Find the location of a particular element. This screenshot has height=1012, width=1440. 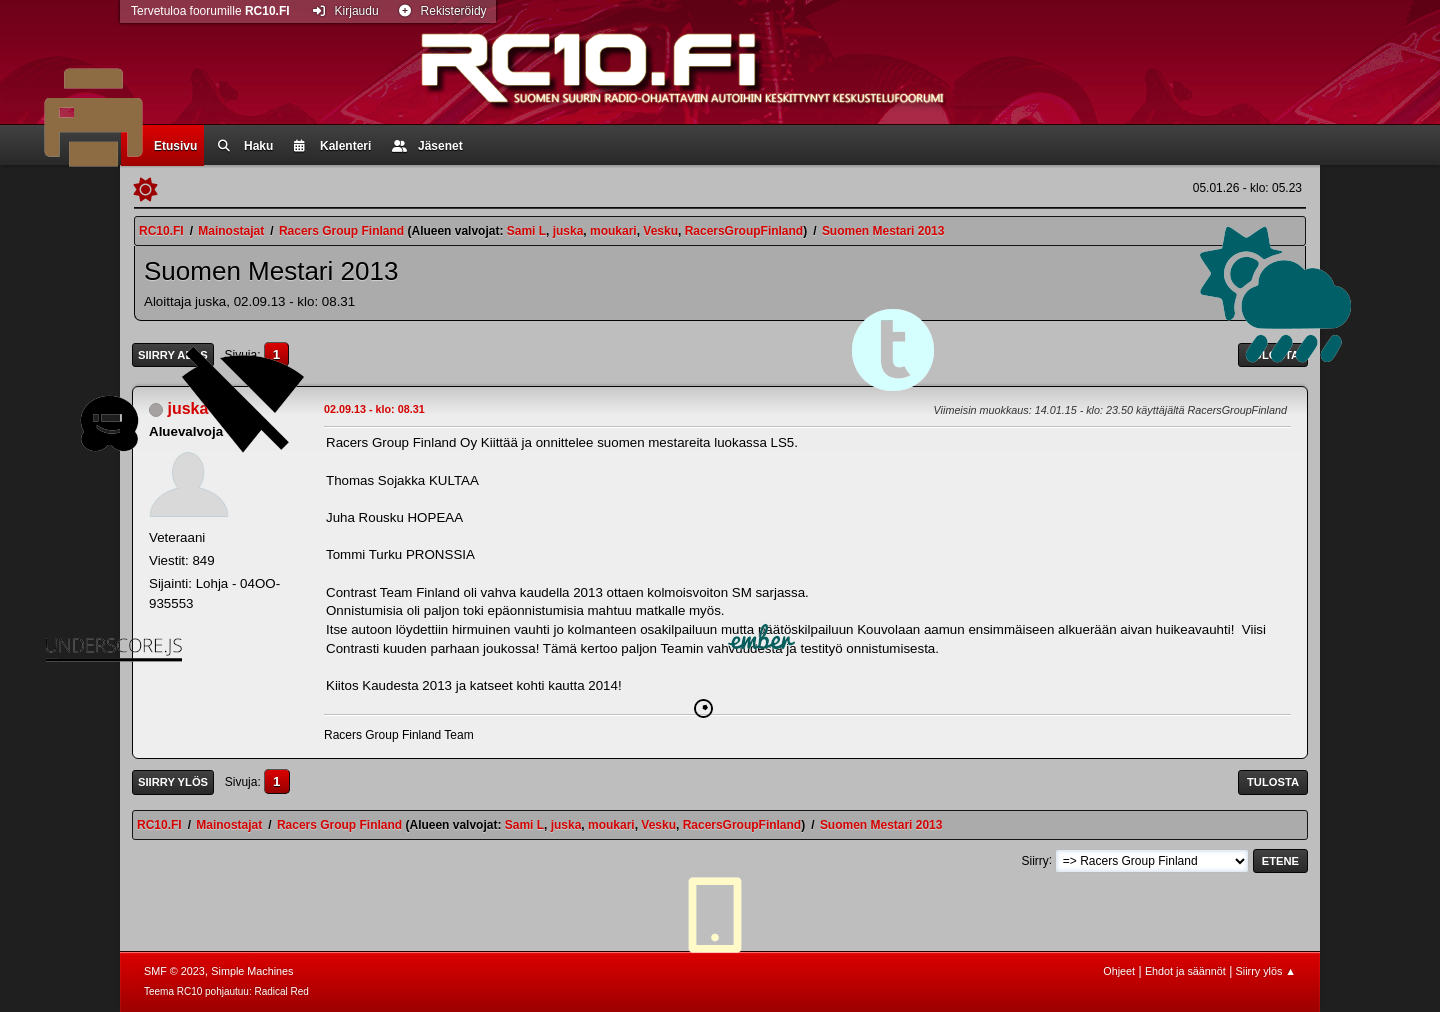

open kuula 360° photo platform is located at coordinates (703, 708).